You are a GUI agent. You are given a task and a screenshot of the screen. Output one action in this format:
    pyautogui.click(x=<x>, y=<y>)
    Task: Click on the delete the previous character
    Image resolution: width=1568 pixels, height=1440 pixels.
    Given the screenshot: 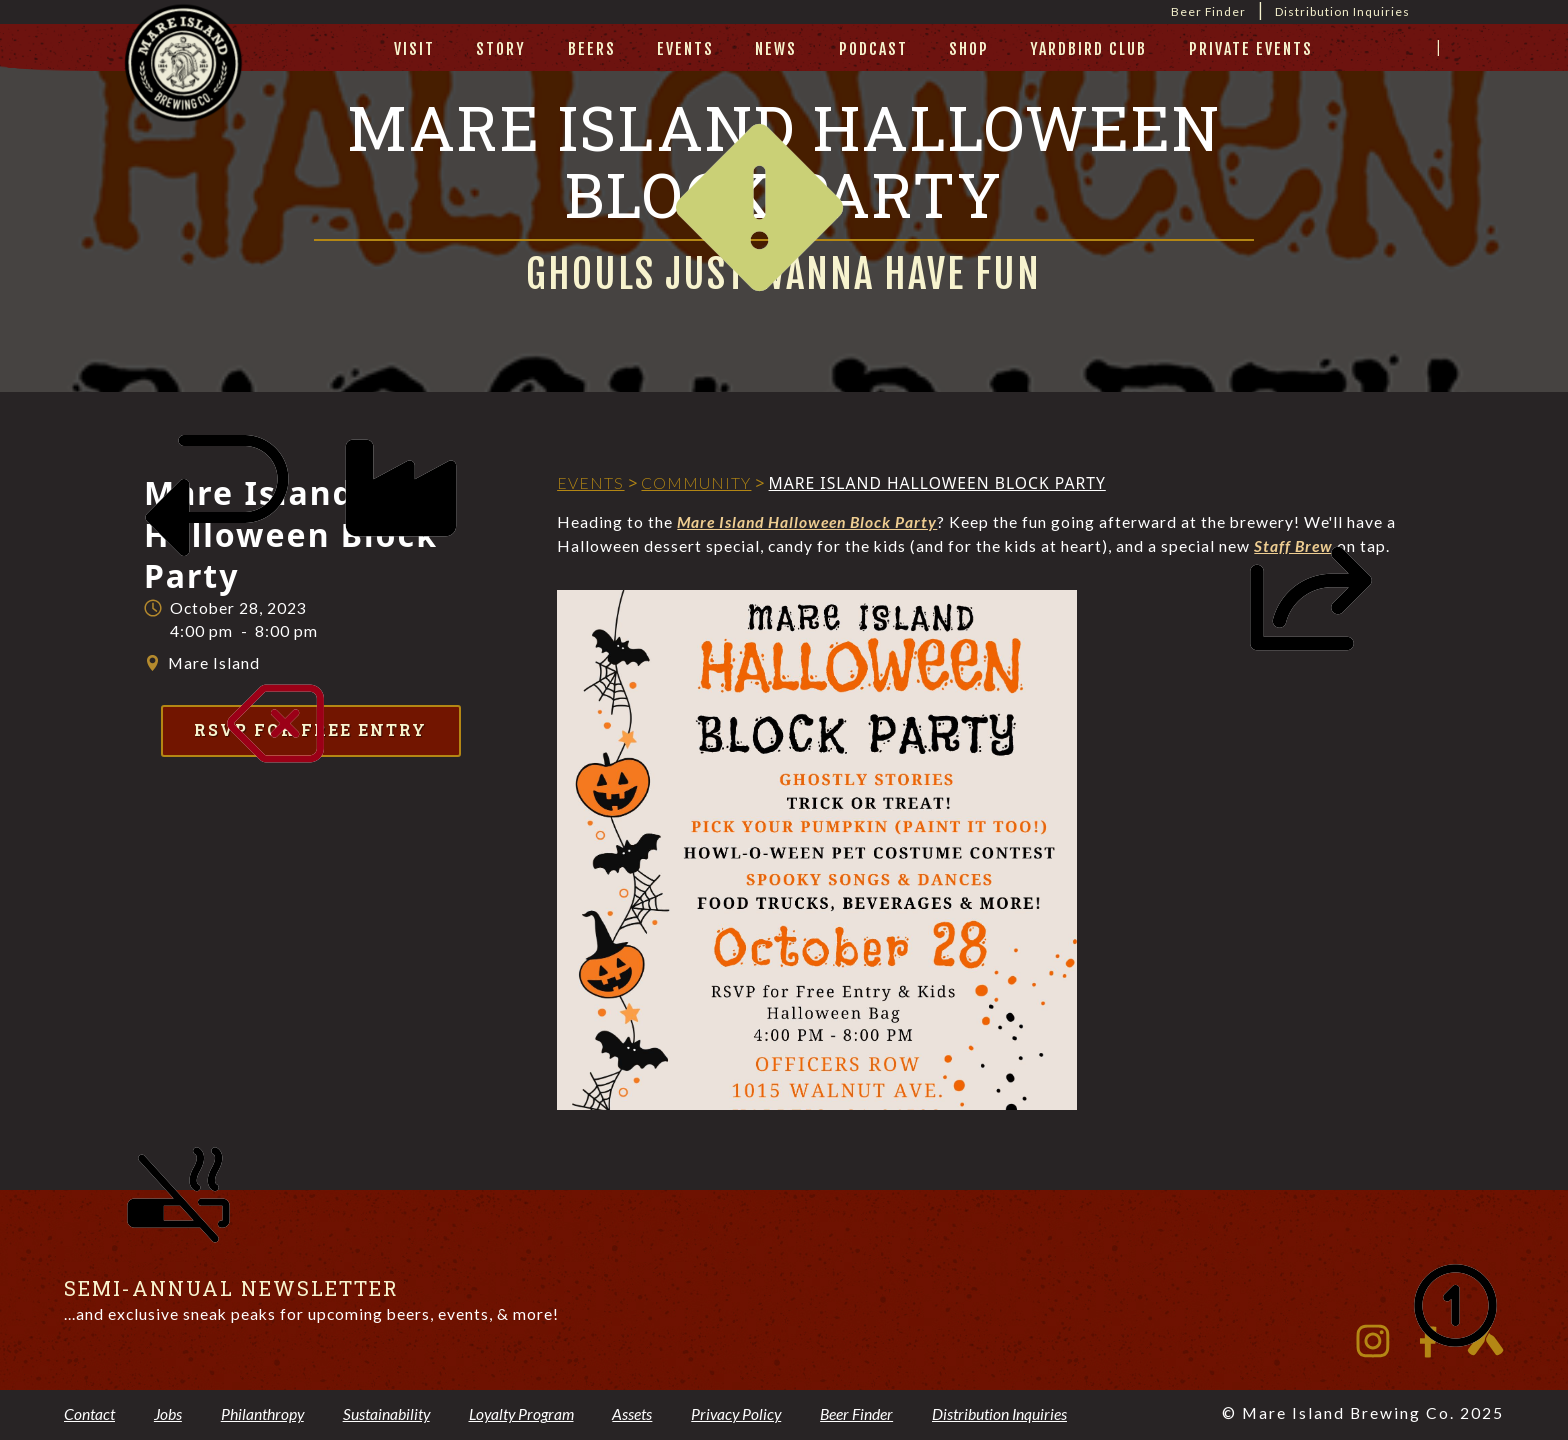 What is the action you would take?
    pyautogui.click(x=274, y=723)
    